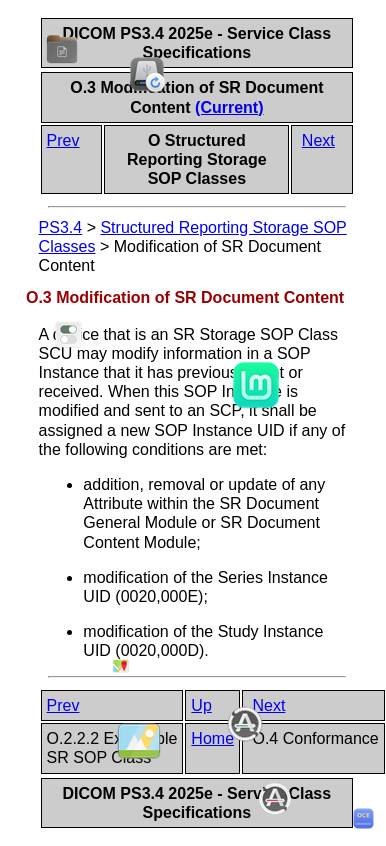  I want to click on check for and install system software updates, so click(275, 799).